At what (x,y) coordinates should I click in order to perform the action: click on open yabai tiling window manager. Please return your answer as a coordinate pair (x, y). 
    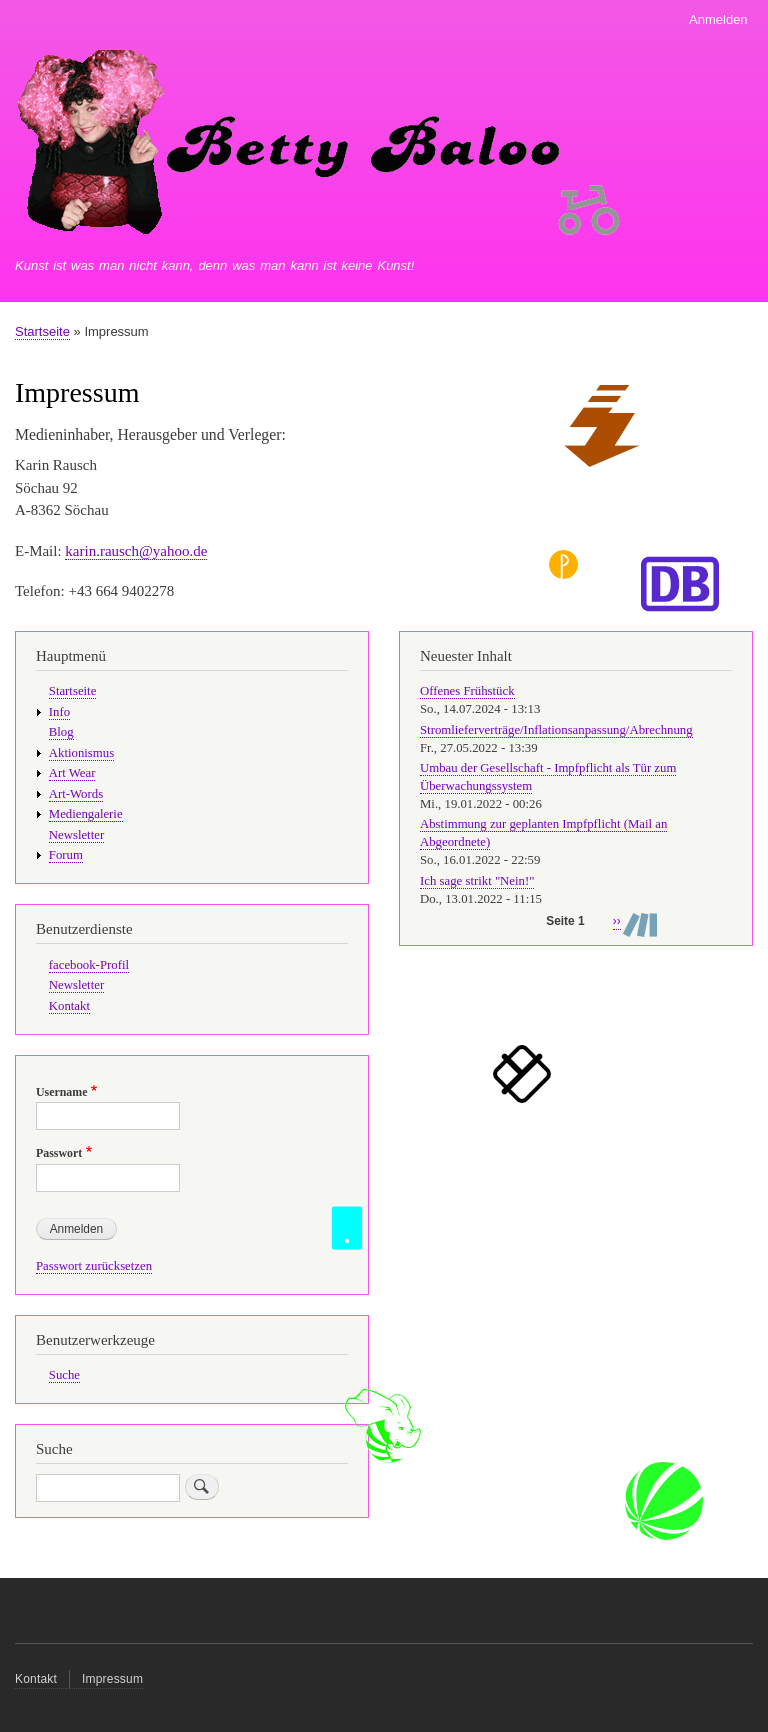
    Looking at the image, I should click on (522, 1074).